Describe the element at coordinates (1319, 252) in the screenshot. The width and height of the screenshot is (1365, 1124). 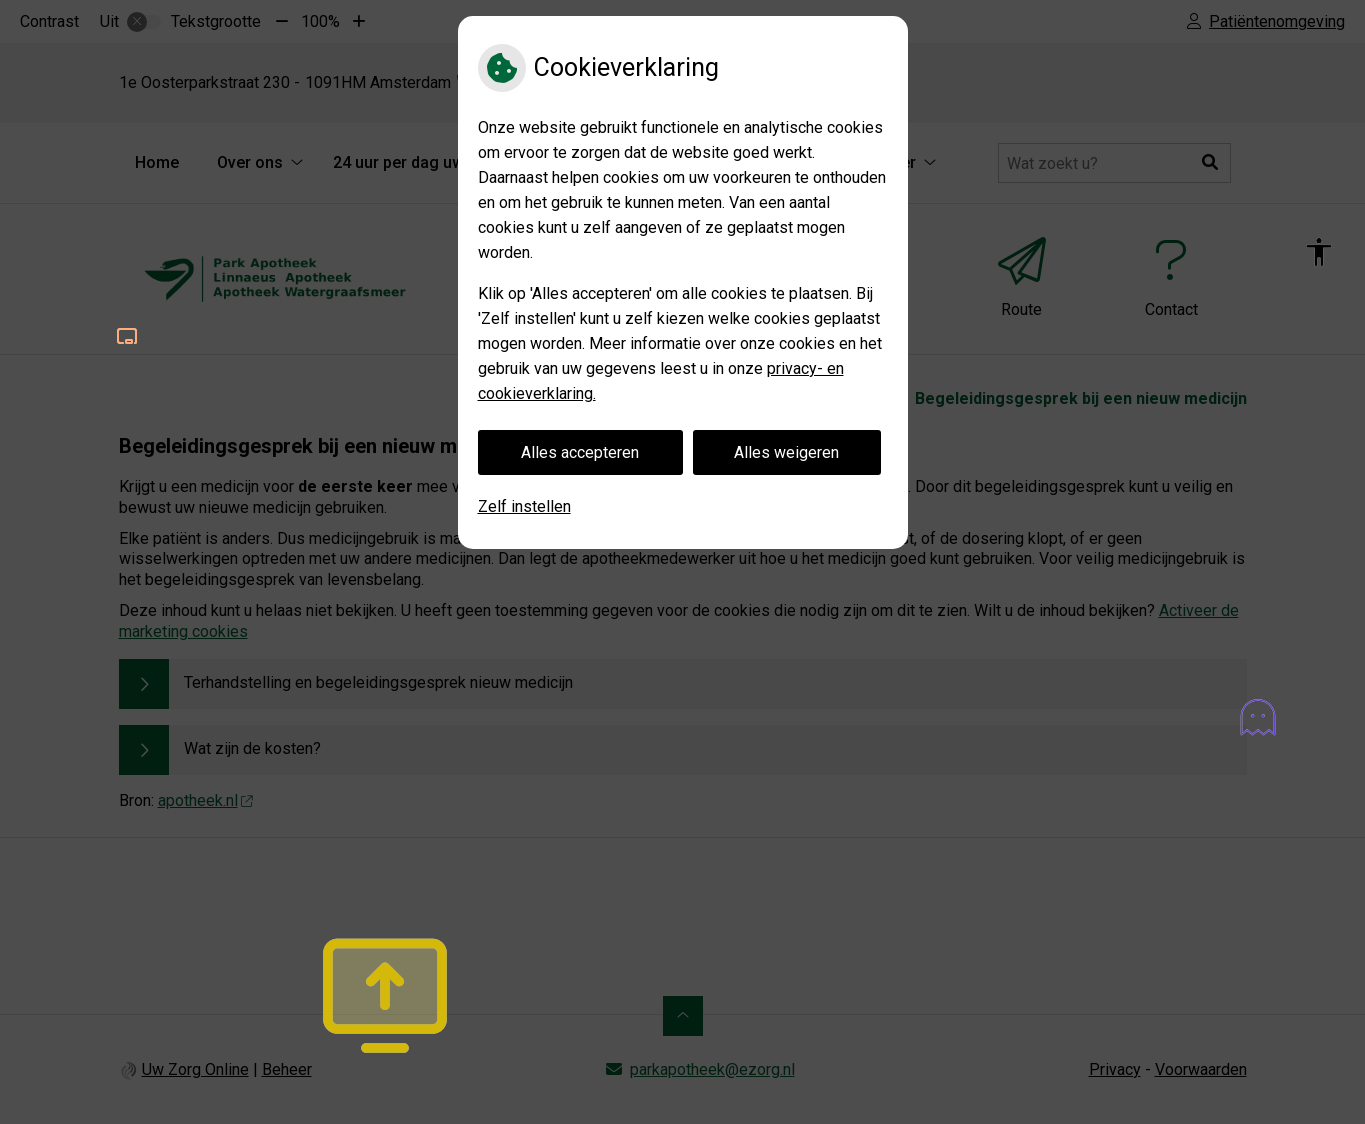
I see `access accessibility settings` at that location.